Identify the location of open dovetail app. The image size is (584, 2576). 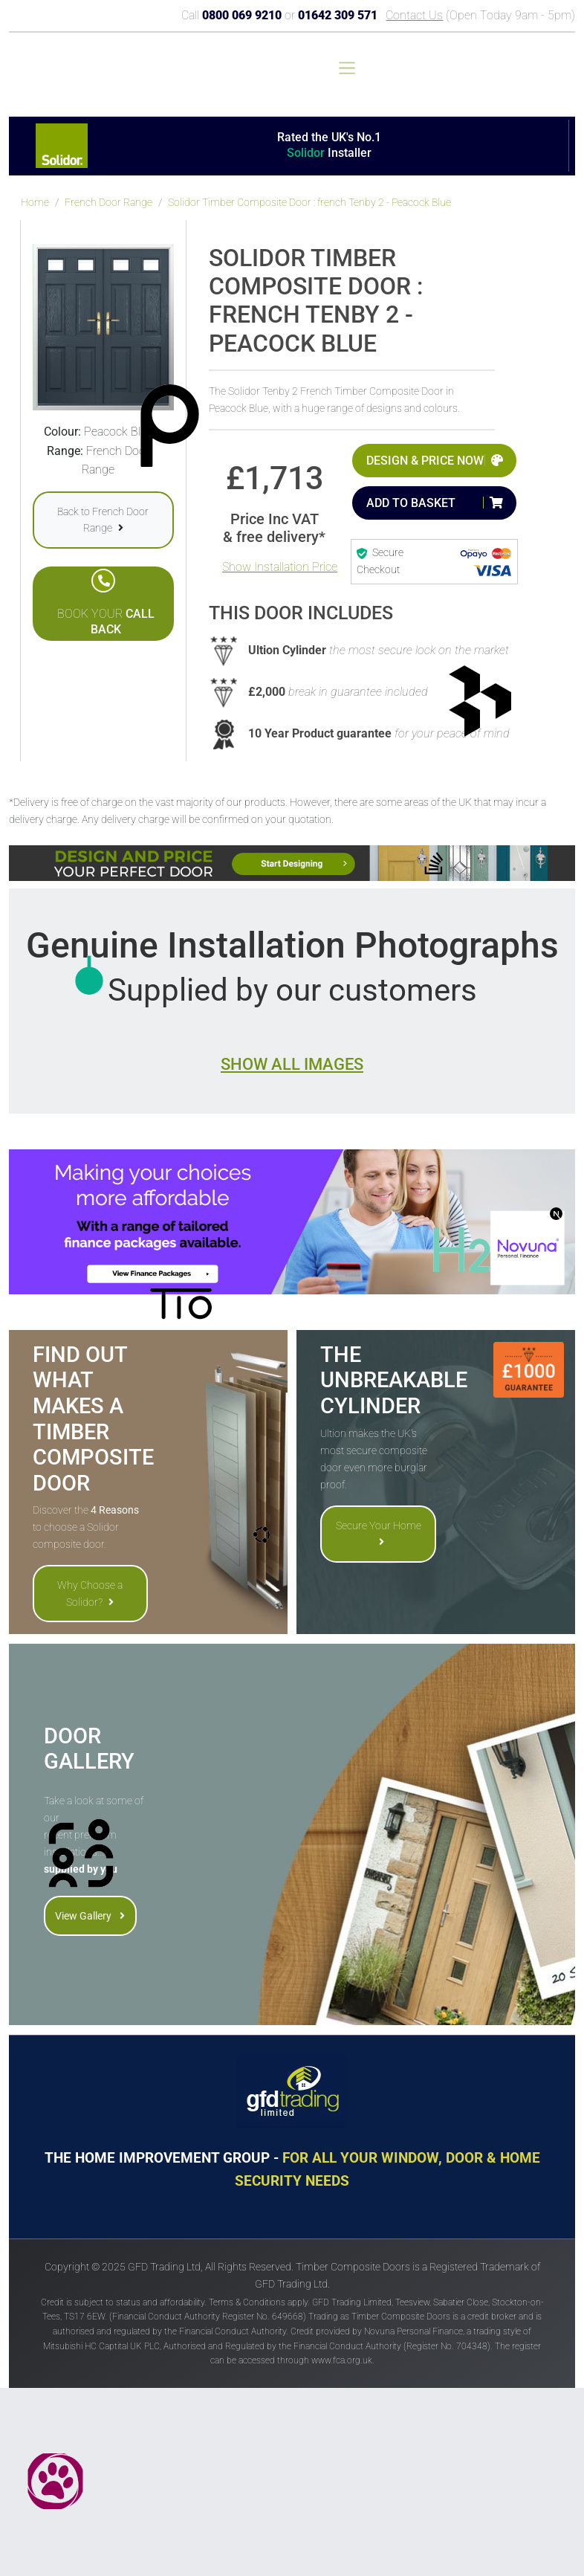
(480, 701).